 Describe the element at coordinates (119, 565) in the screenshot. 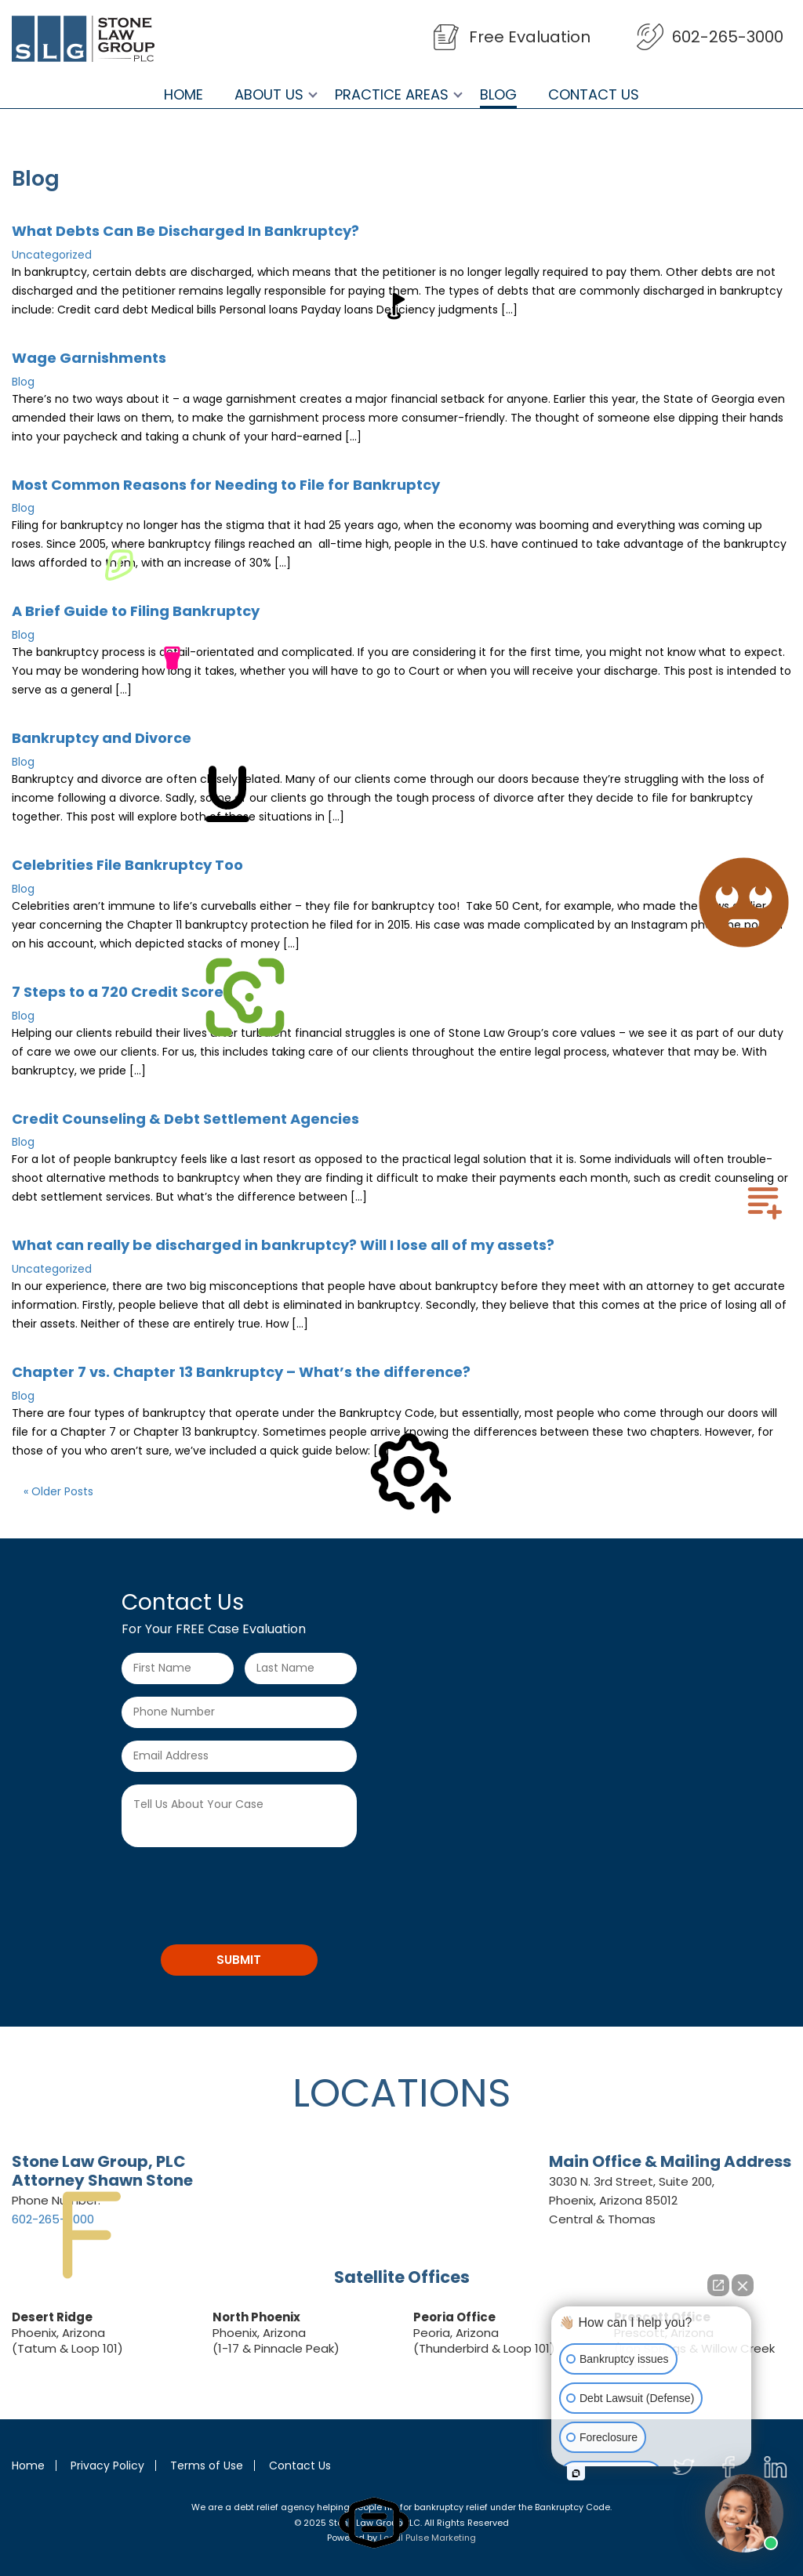

I see `open surfshark vpn app` at that location.